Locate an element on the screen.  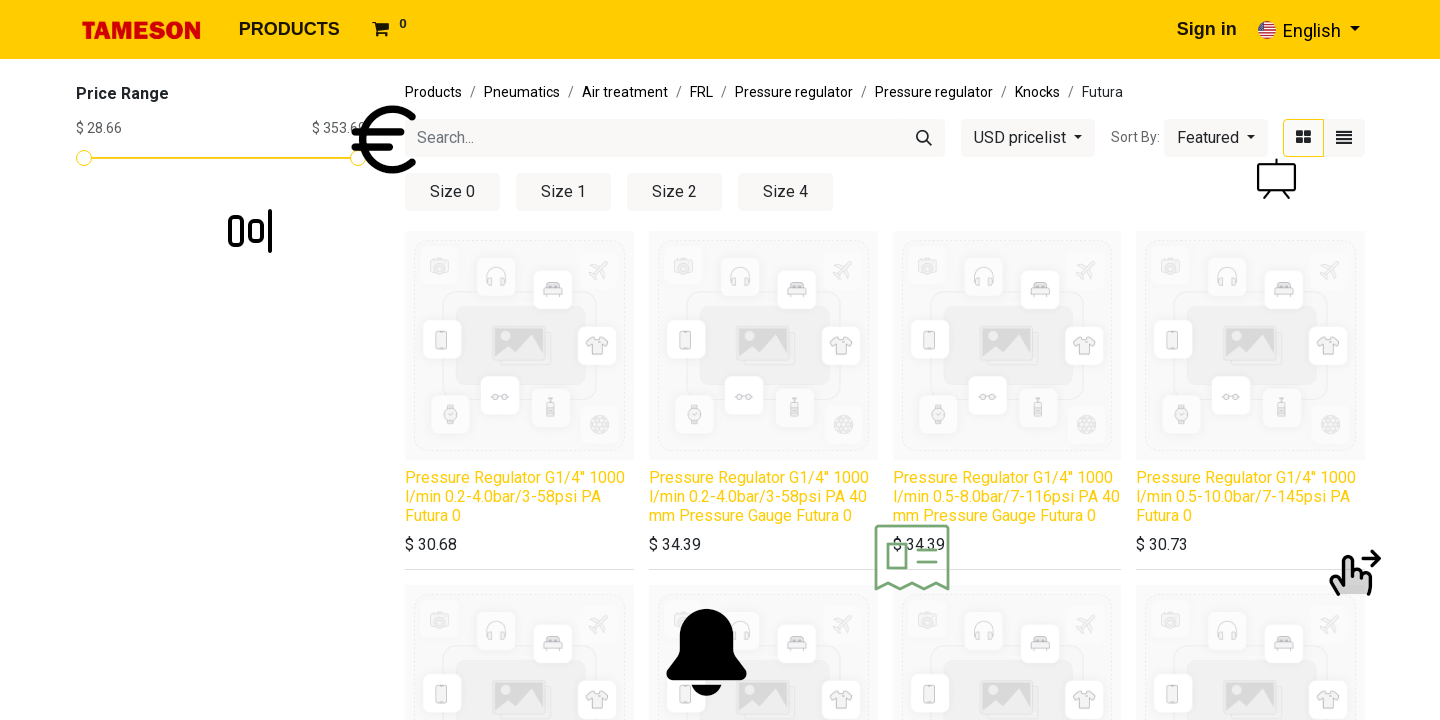
view or select euro currency is located at coordinates (385, 139).